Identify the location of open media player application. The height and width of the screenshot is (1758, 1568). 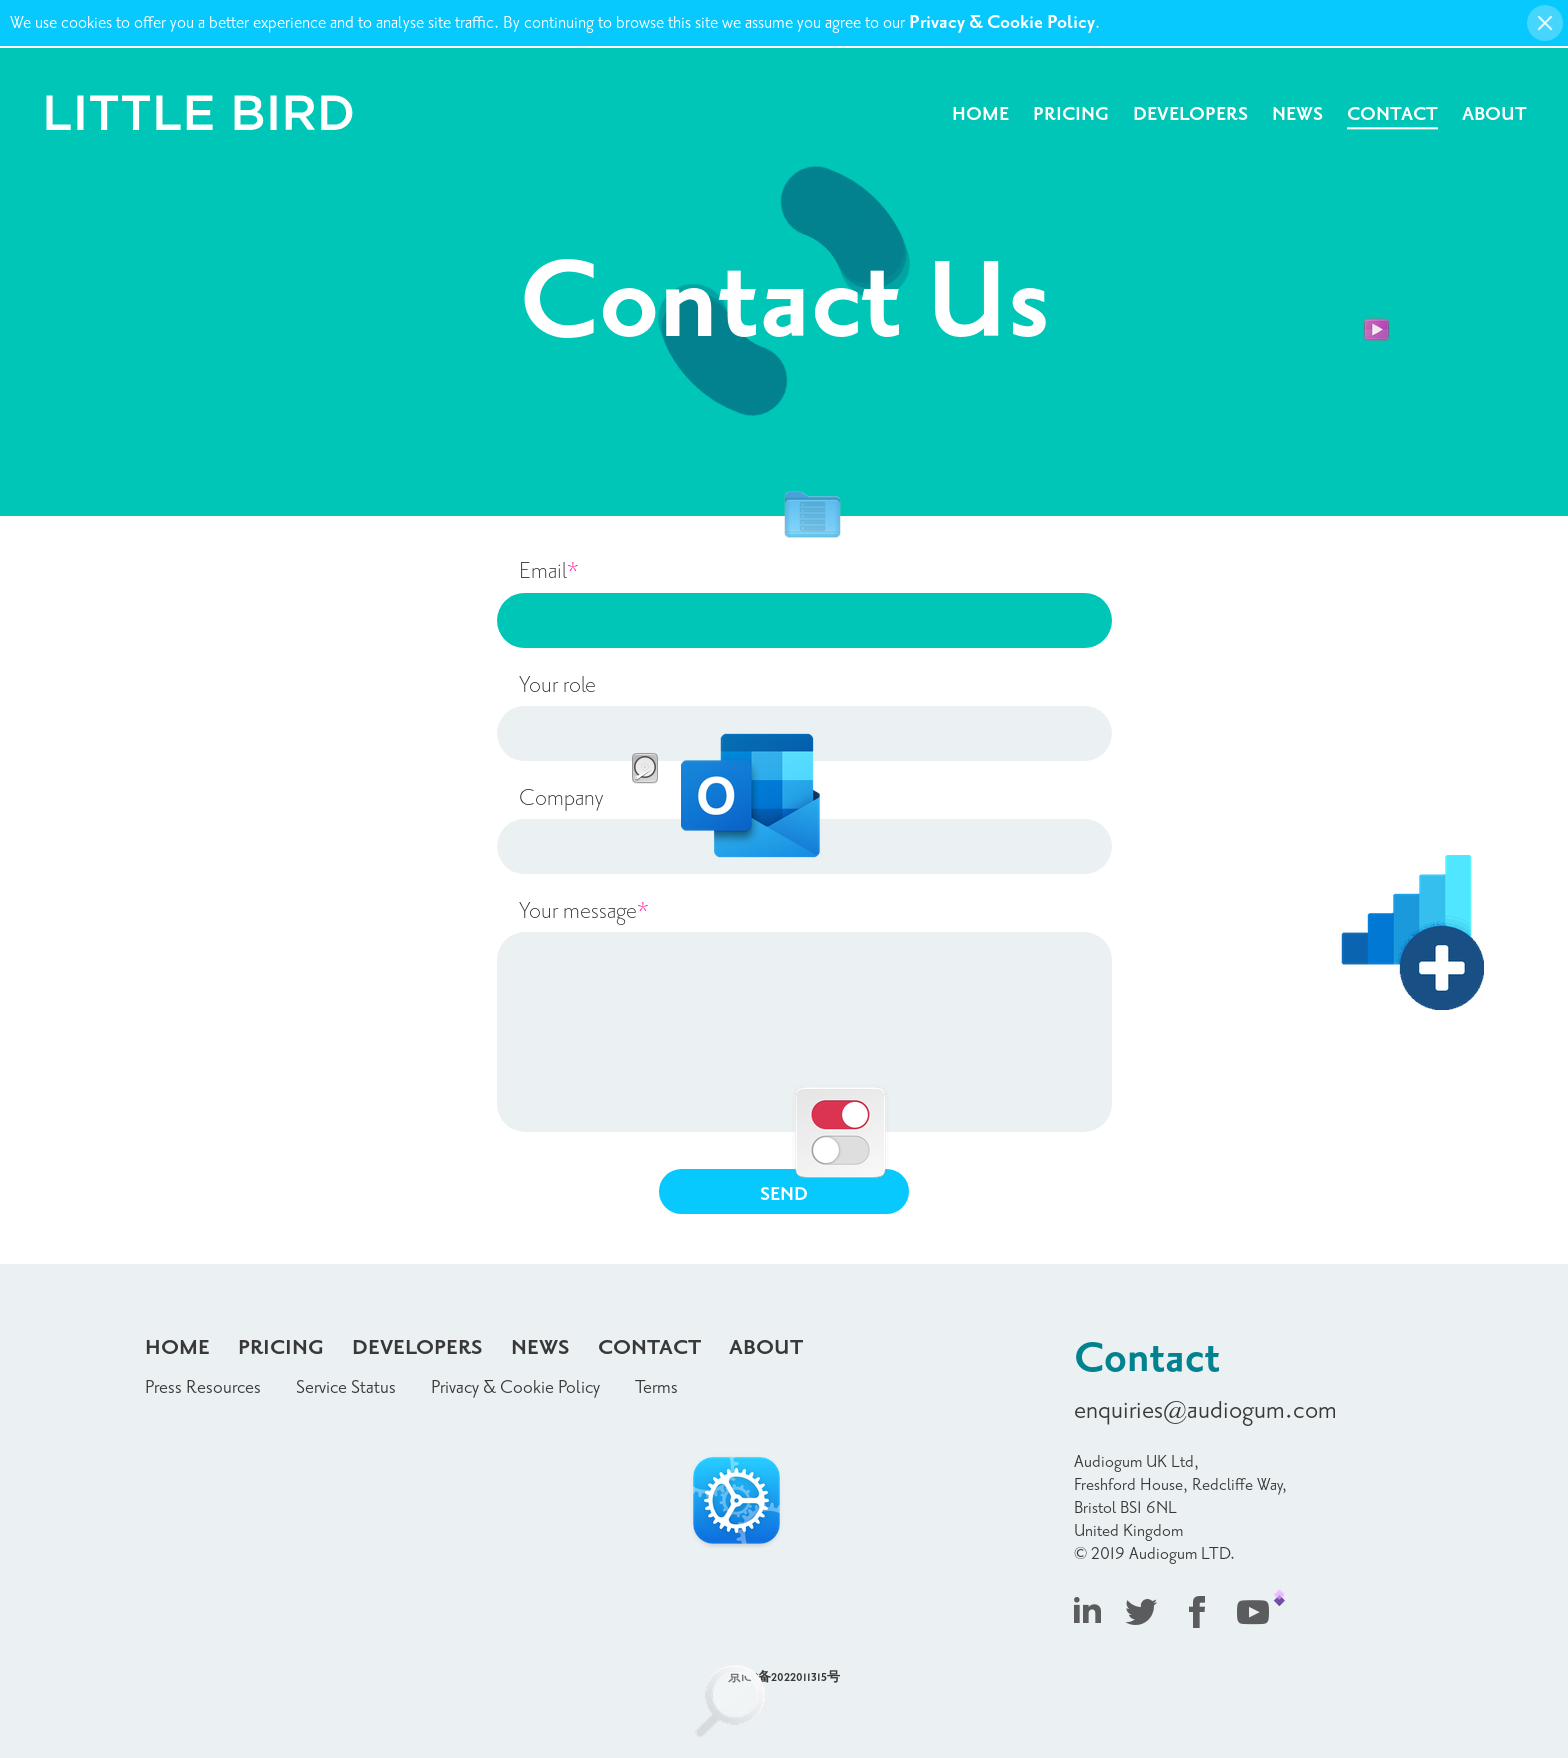
(1376, 329).